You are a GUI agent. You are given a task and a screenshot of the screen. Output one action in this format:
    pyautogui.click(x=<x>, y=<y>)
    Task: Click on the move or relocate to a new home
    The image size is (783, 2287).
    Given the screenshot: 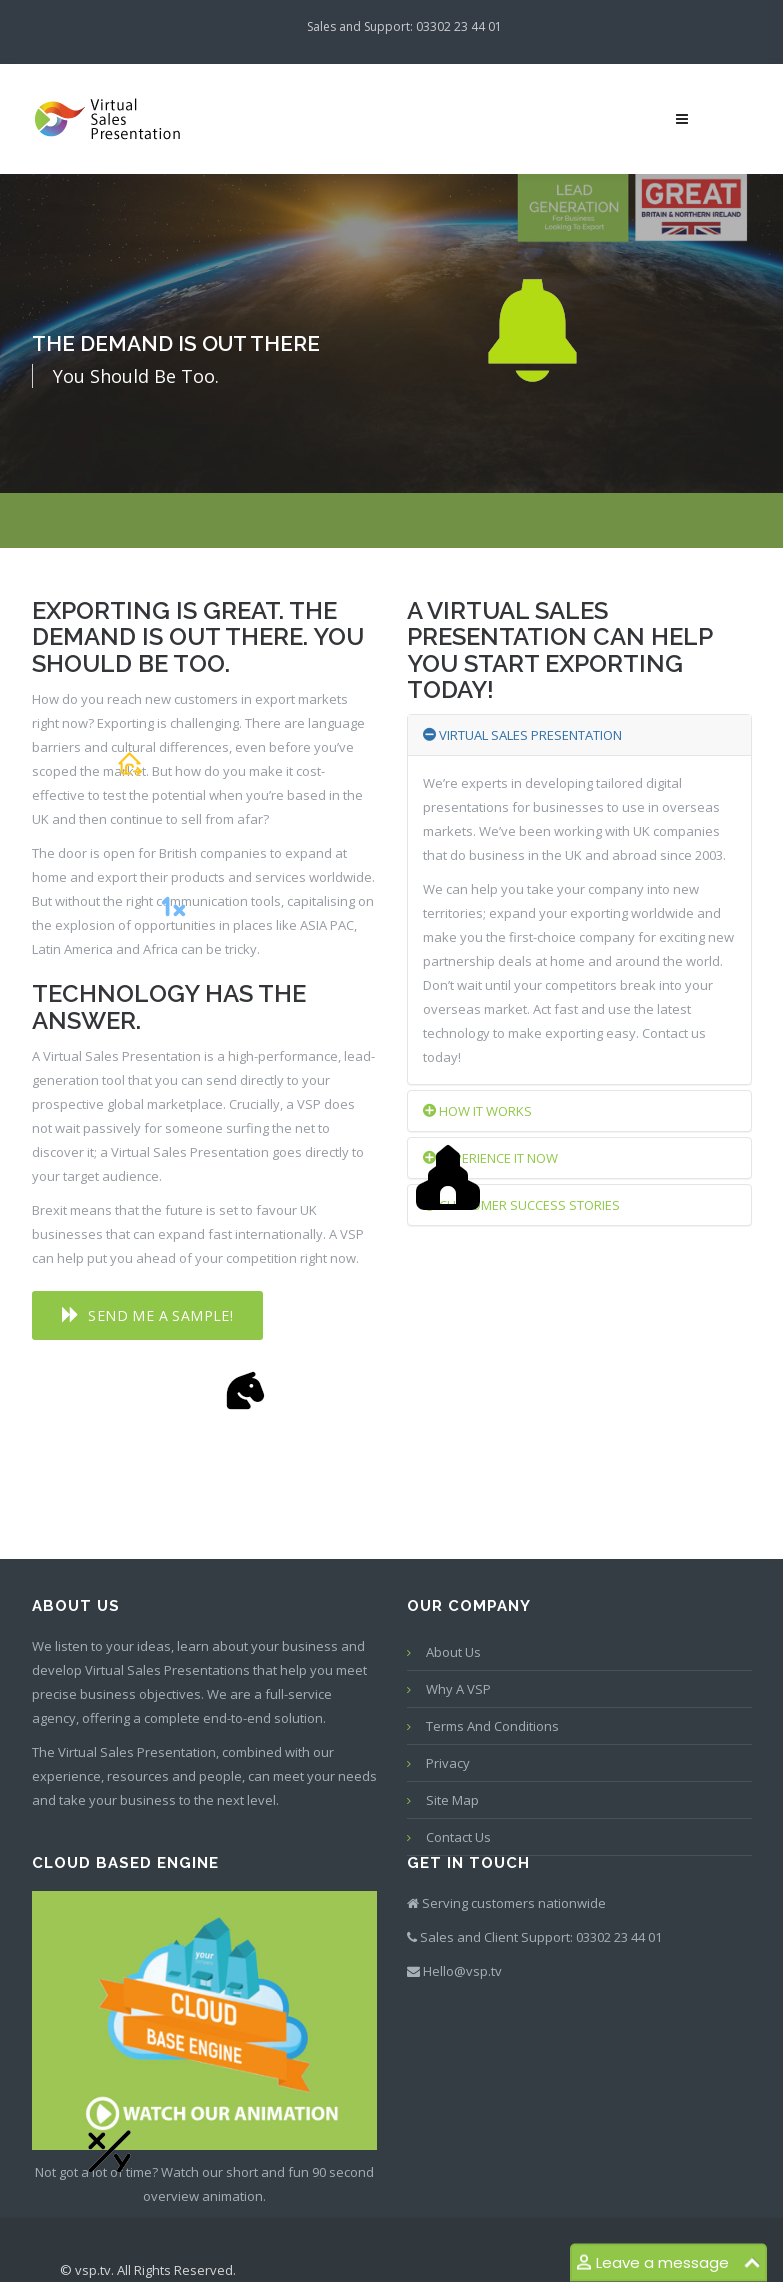 What is the action you would take?
    pyautogui.click(x=129, y=763)
    